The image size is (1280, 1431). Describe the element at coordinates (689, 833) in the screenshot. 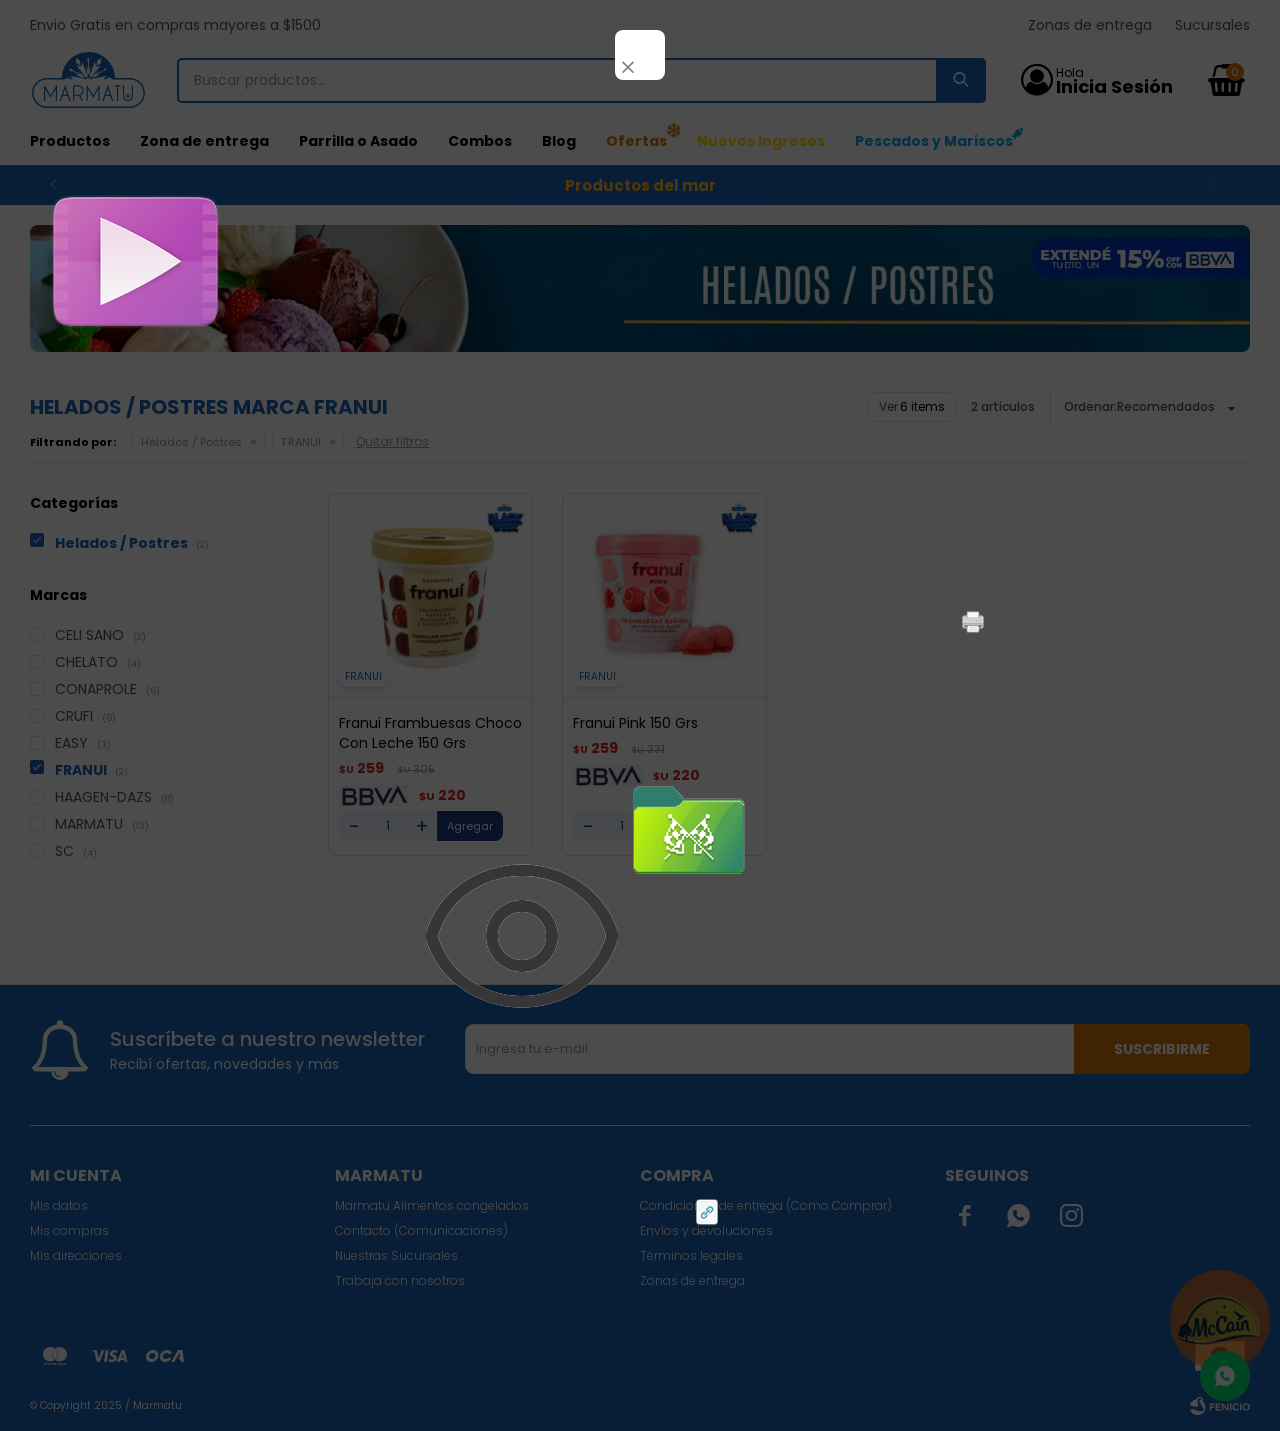

I see `open game jolt downloads folder` at that location.